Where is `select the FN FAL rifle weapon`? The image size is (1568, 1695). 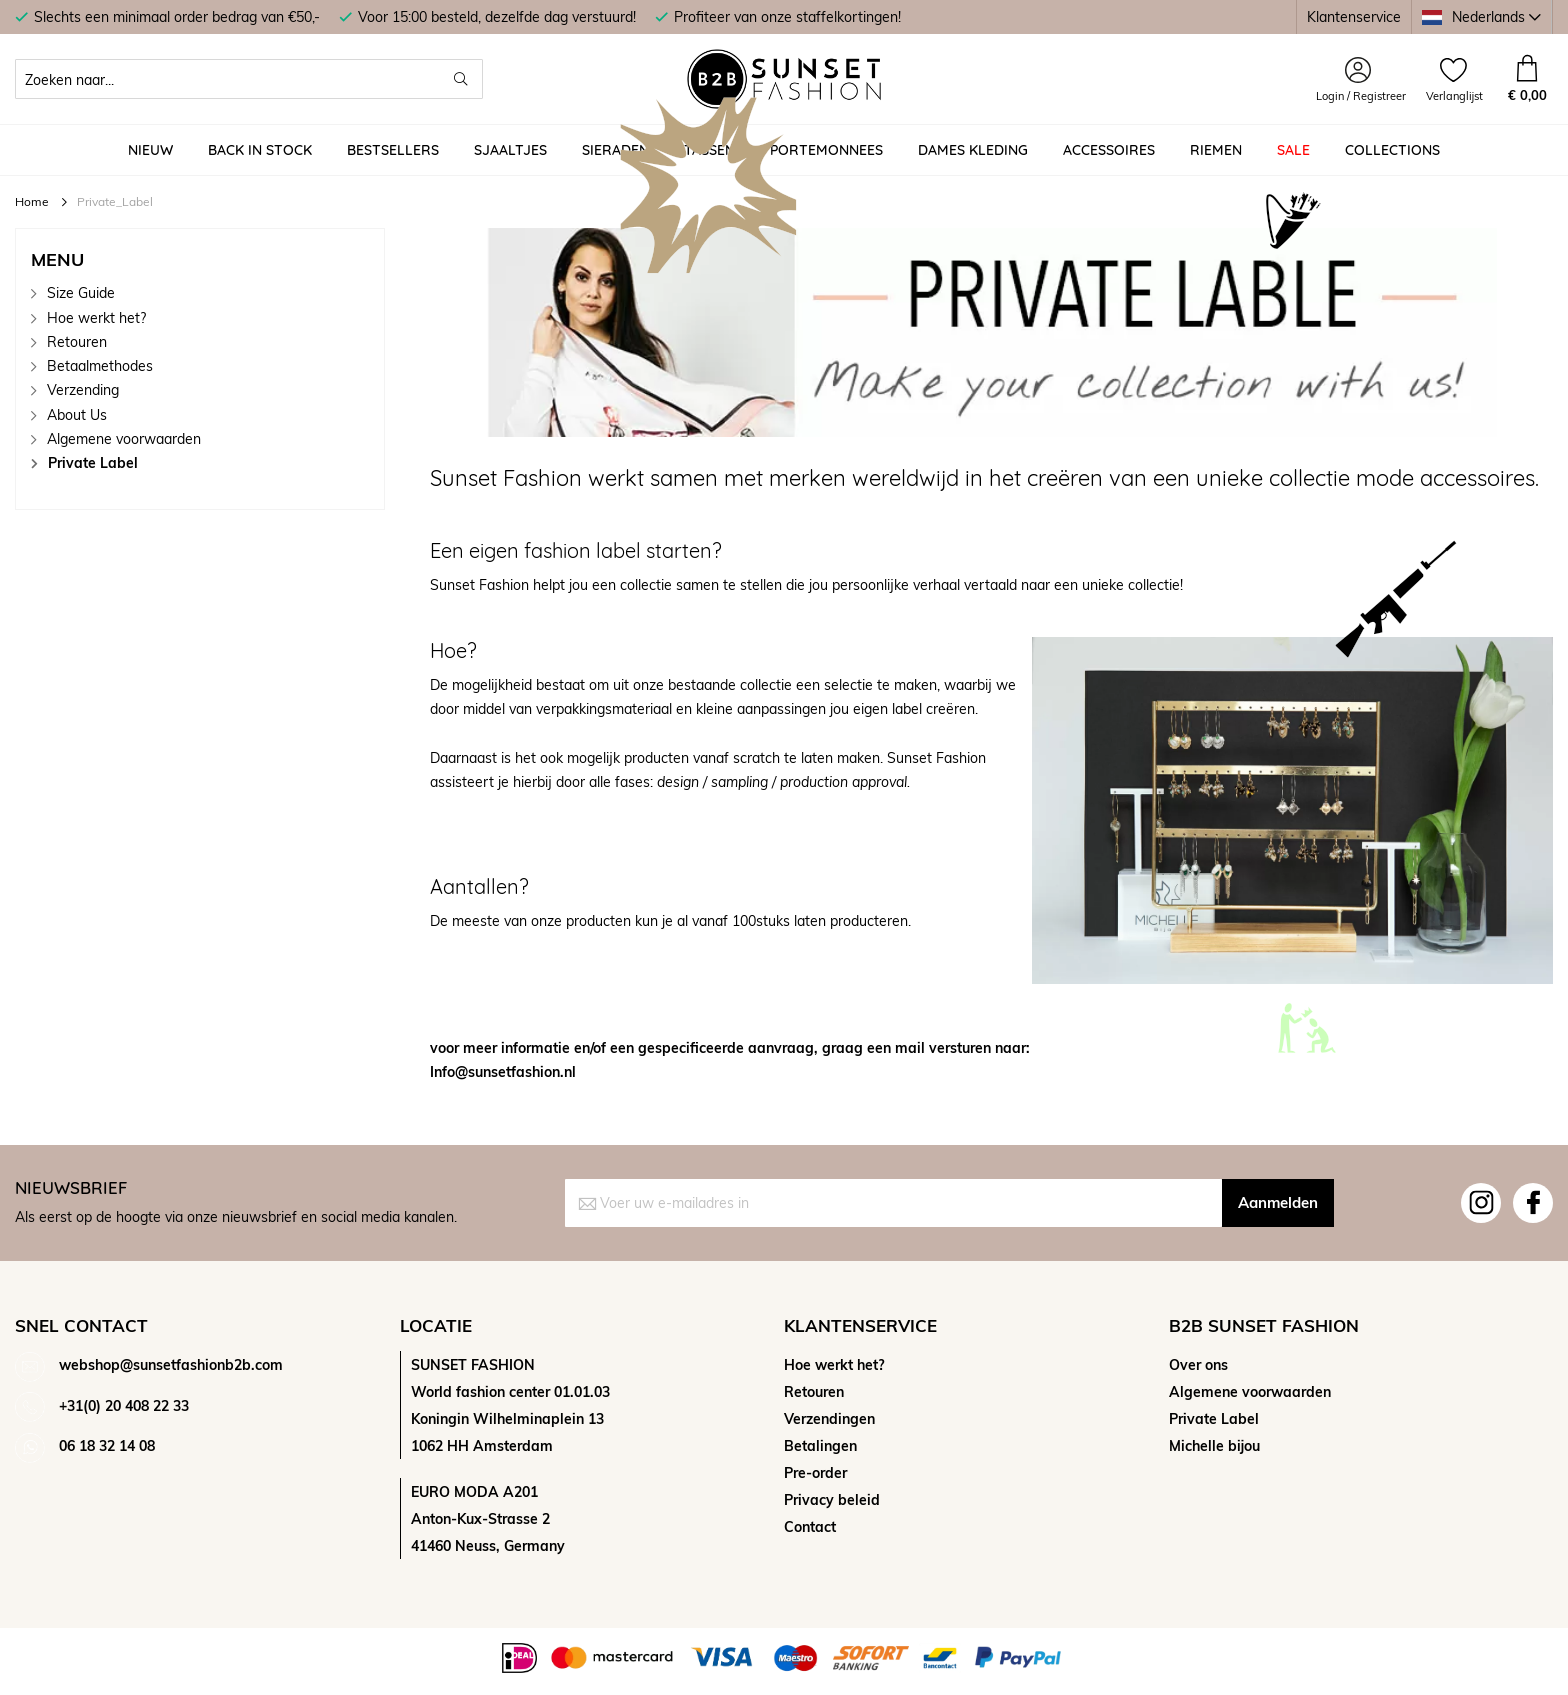
select the FN FAL rifle weapon is located at coordinates (1396, 599).